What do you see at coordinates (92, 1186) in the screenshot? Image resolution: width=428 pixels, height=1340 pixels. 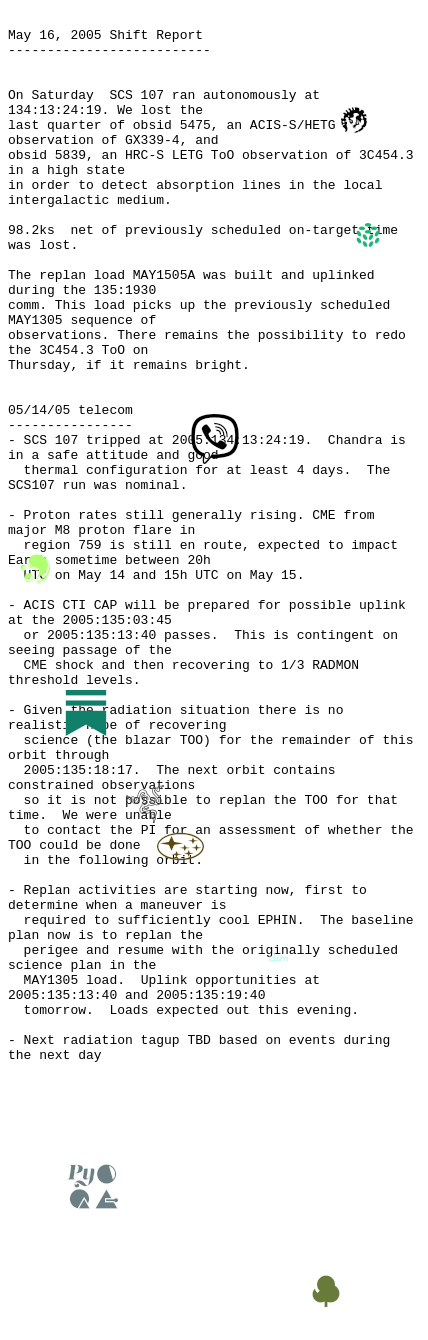 I see `pycqa (python code quality authority) organization logo` at bounding box center [92, 1186].